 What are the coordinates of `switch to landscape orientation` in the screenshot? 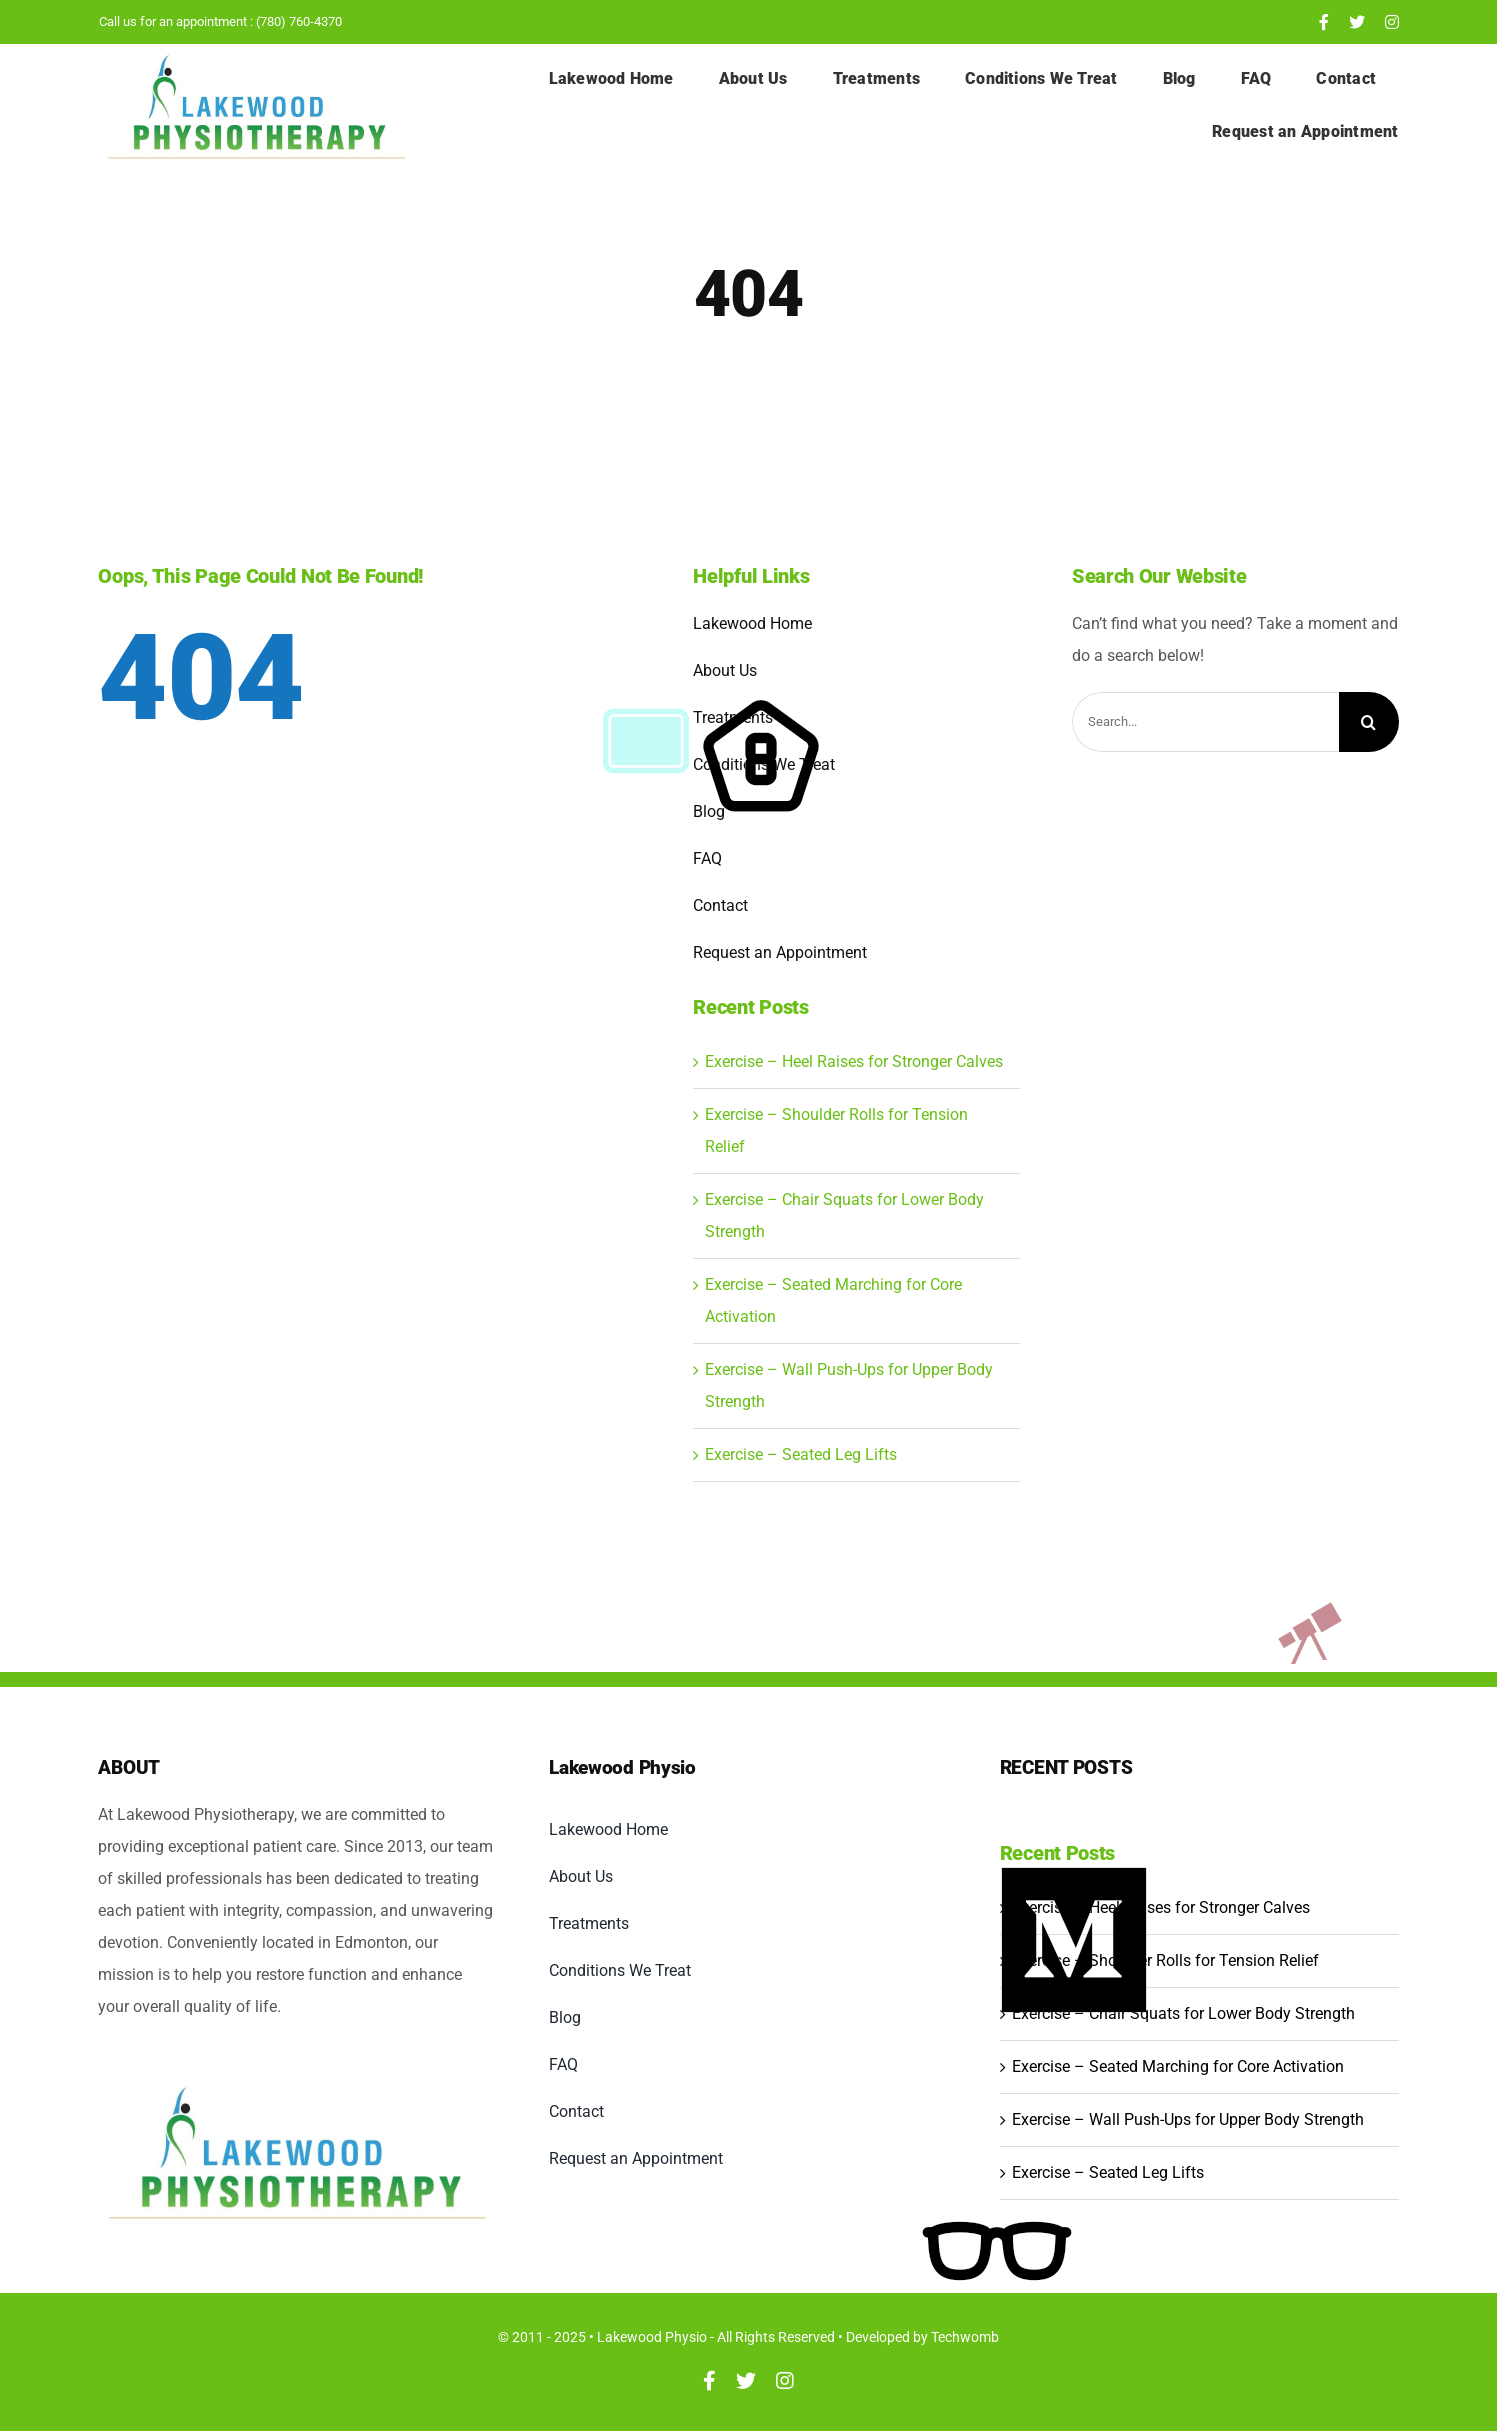 It's located at (646, 741).